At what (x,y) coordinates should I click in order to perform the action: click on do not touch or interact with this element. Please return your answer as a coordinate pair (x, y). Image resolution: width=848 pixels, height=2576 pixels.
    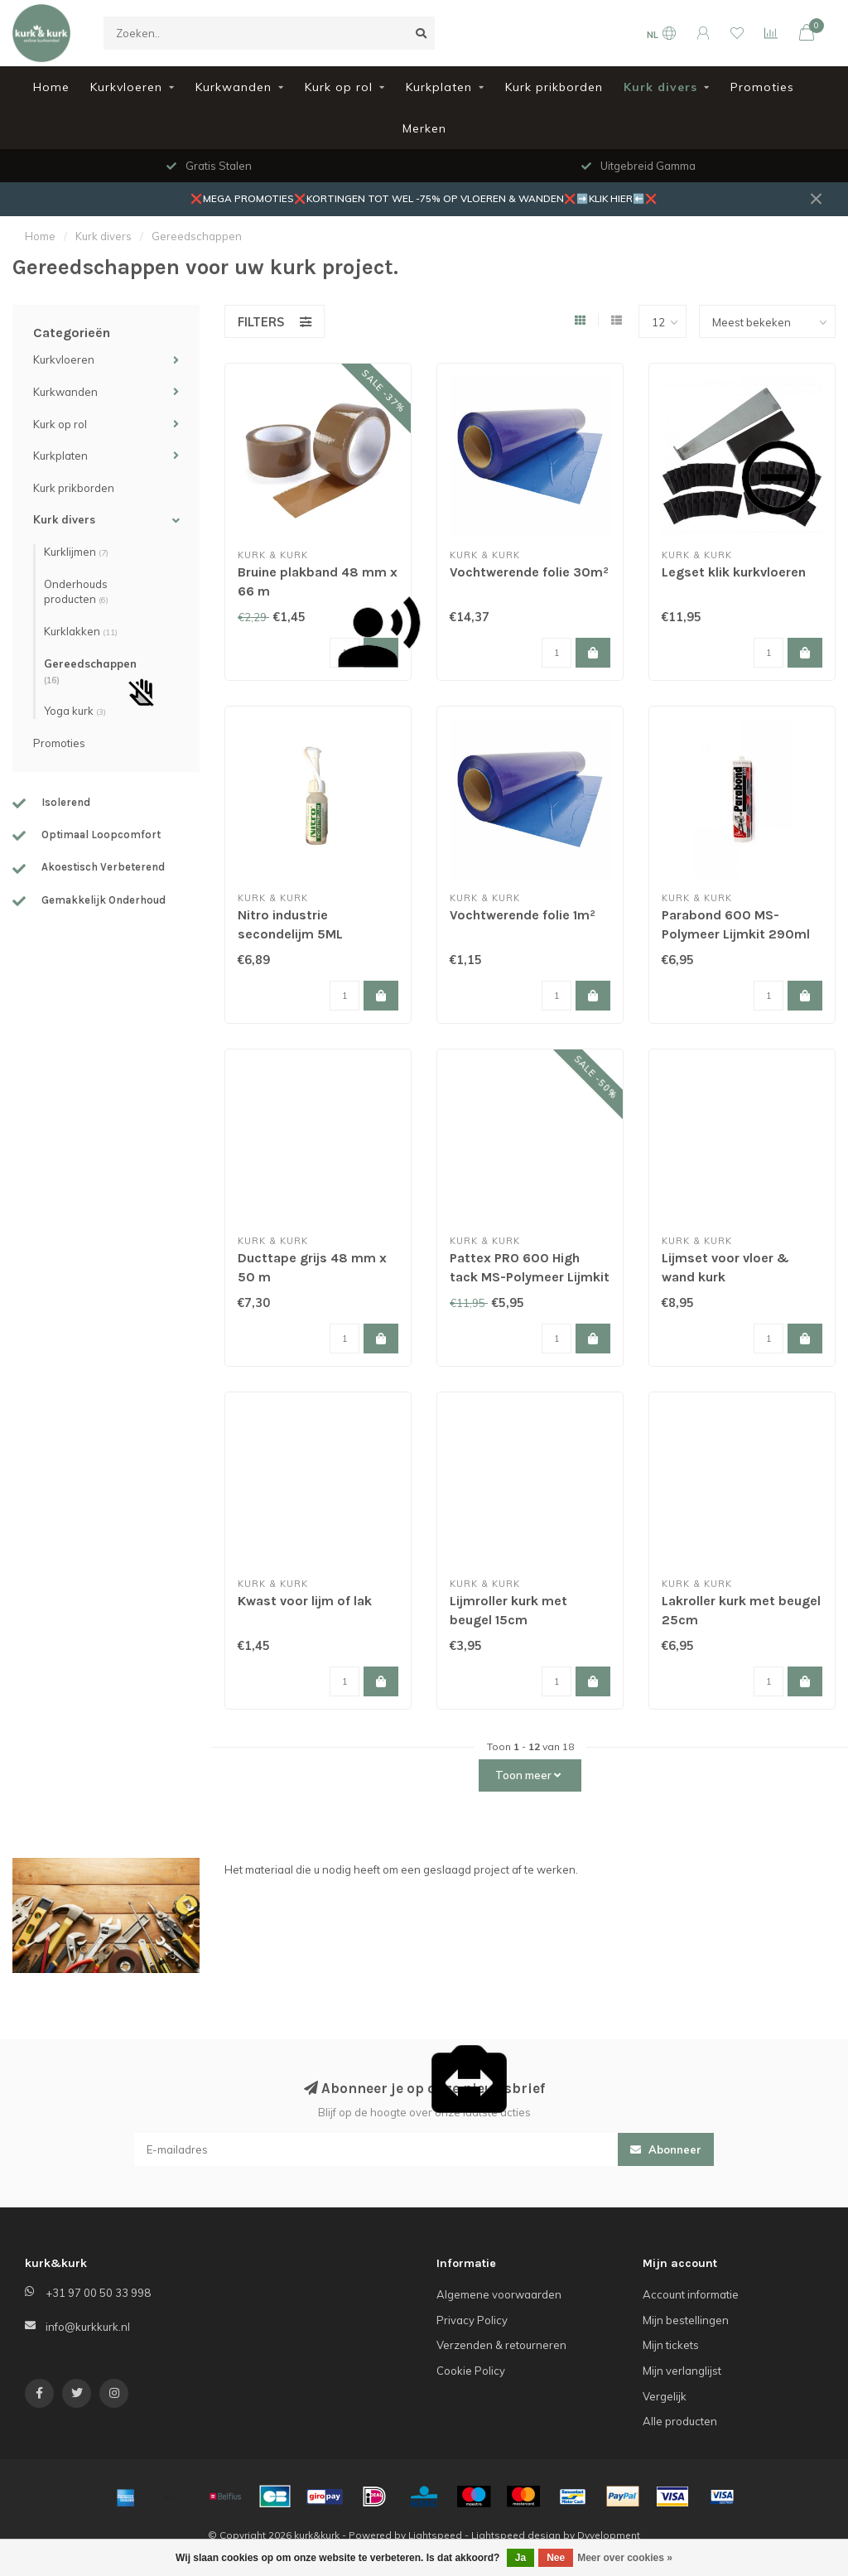
    Looking at the image, I should click on (142, 692).